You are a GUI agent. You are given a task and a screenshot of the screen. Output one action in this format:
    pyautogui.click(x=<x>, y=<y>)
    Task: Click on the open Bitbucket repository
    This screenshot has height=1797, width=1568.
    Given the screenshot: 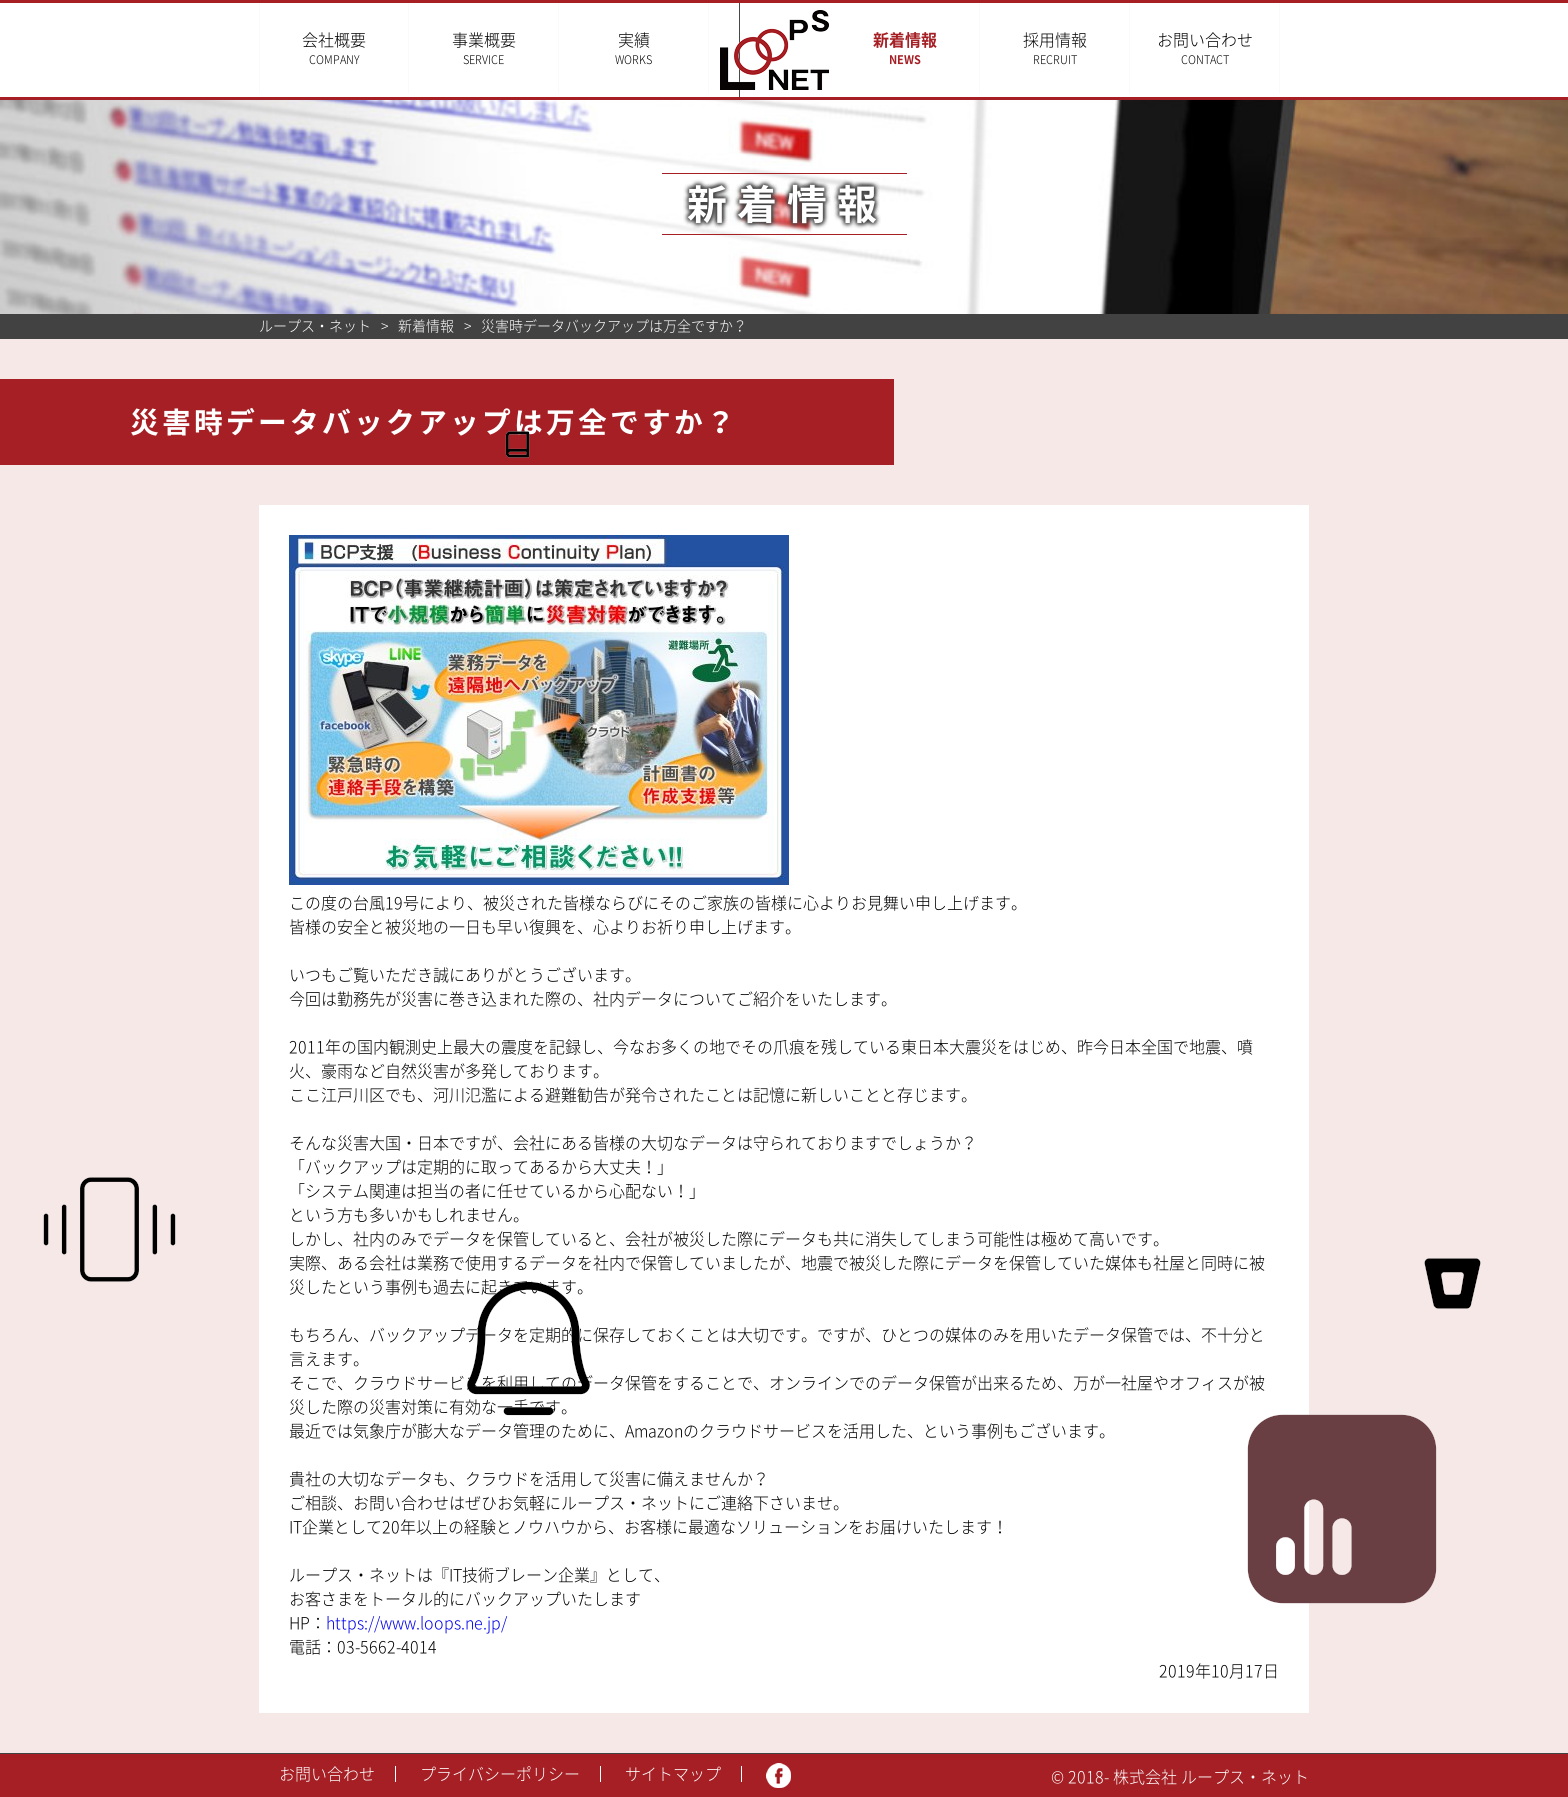 What is the action you would take?
    pyautogui.click(x=1452, y=1283)
    